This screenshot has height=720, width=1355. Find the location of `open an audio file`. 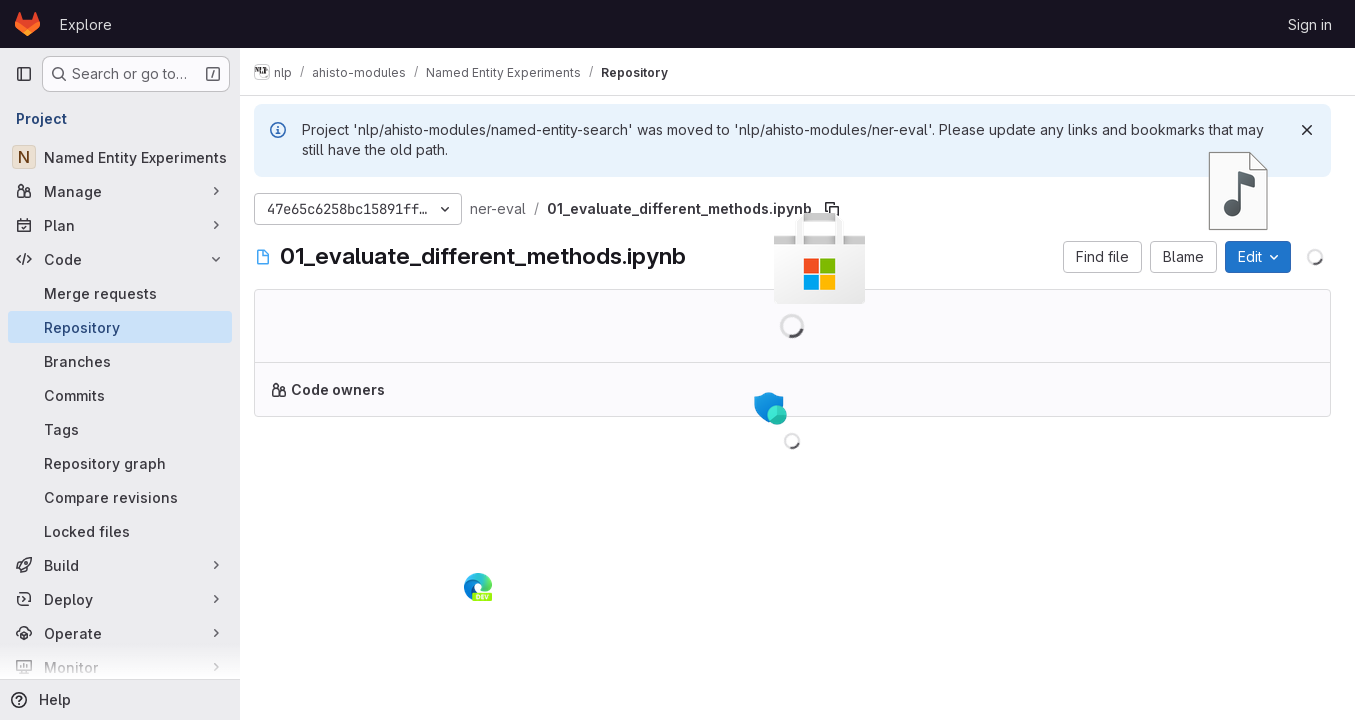

open an audio file is located at coordinates (1238, 191).